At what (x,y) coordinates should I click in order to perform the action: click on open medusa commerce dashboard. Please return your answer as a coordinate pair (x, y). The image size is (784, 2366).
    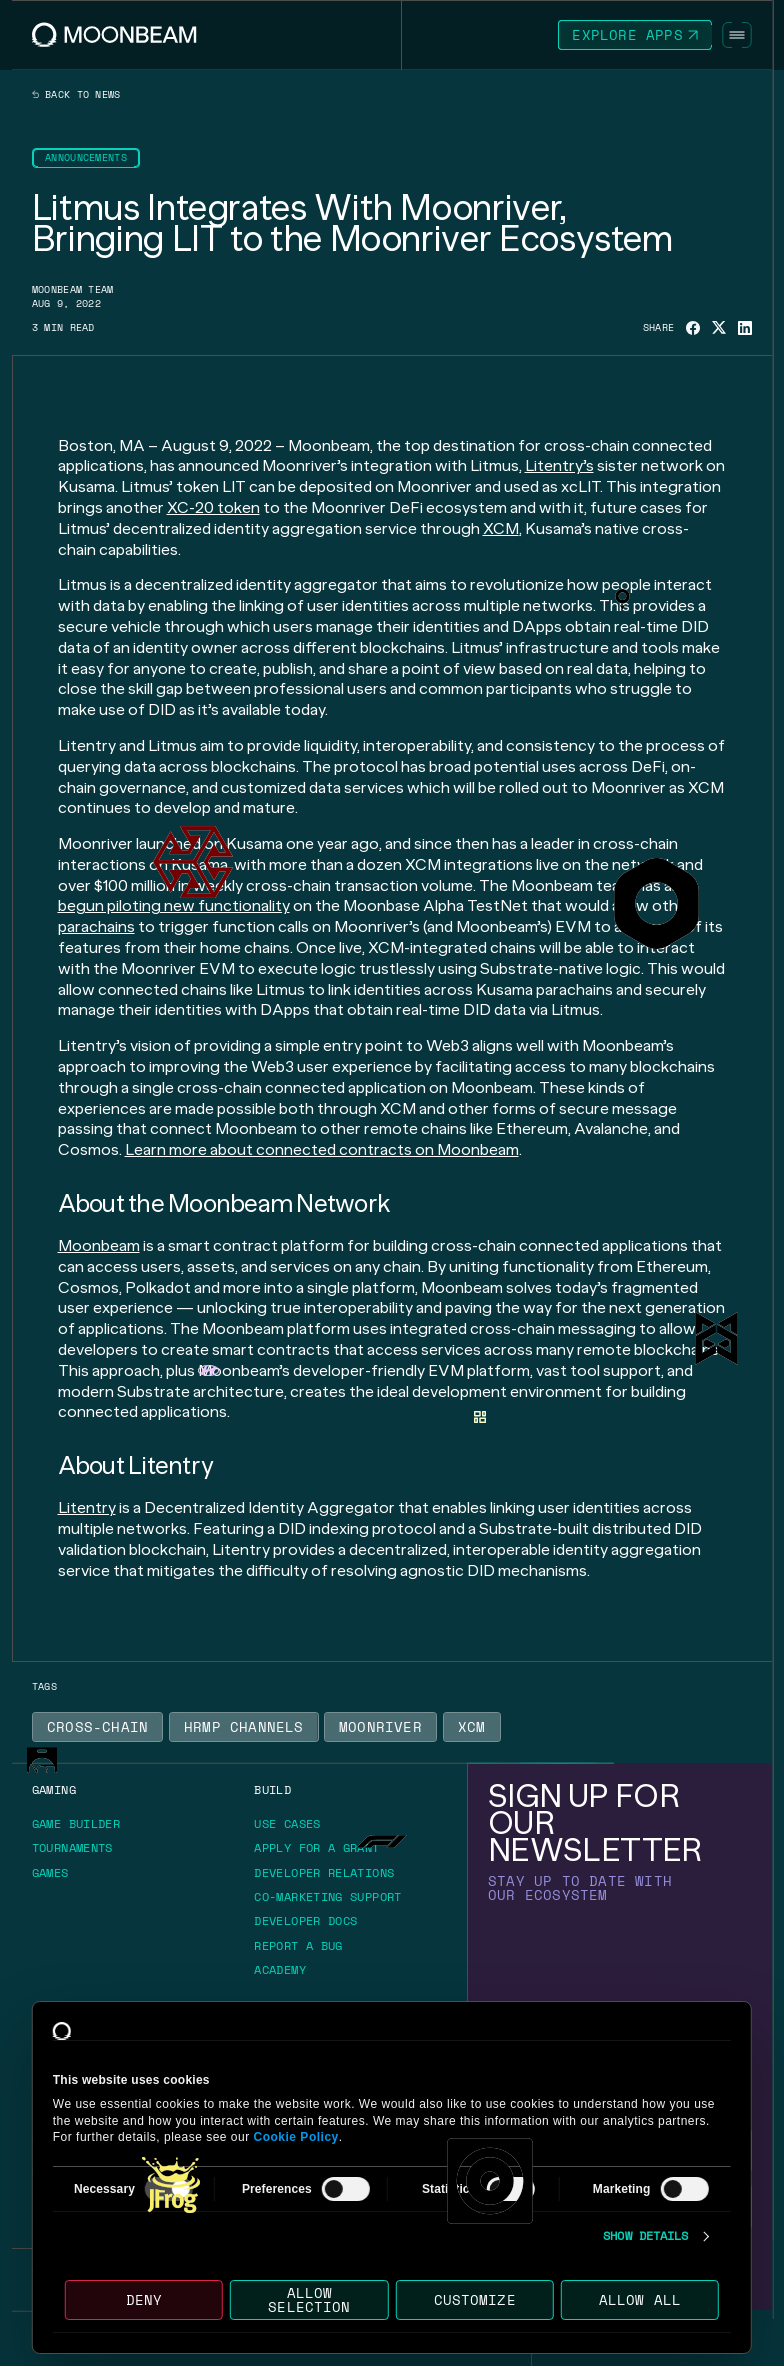
    Looking at the image, I should click on (656, 903).